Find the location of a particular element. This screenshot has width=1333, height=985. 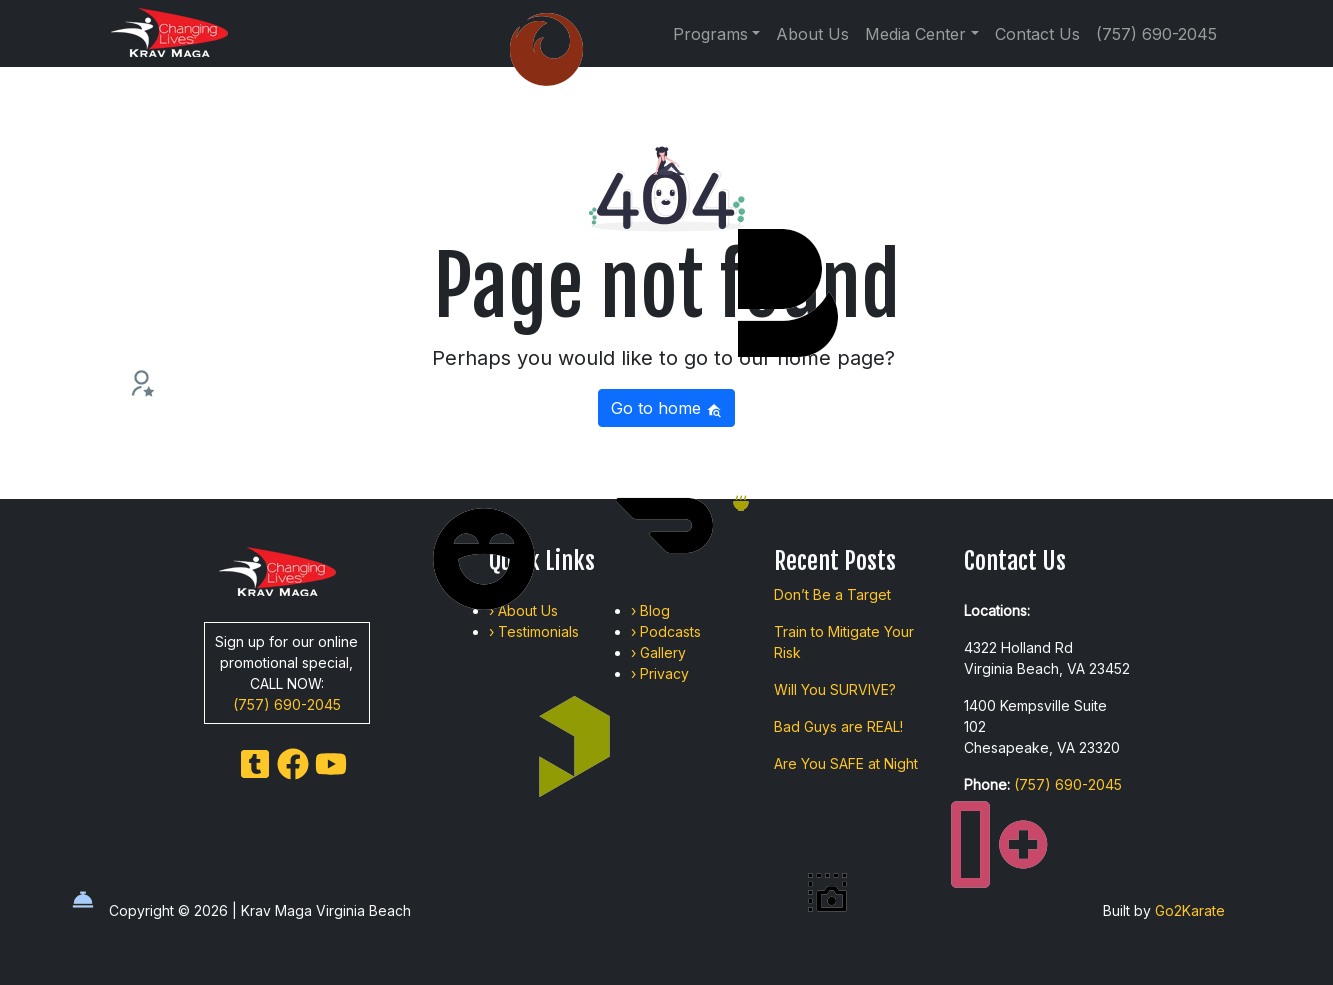

open the DoorDash app is located at coordinates (664, 525).